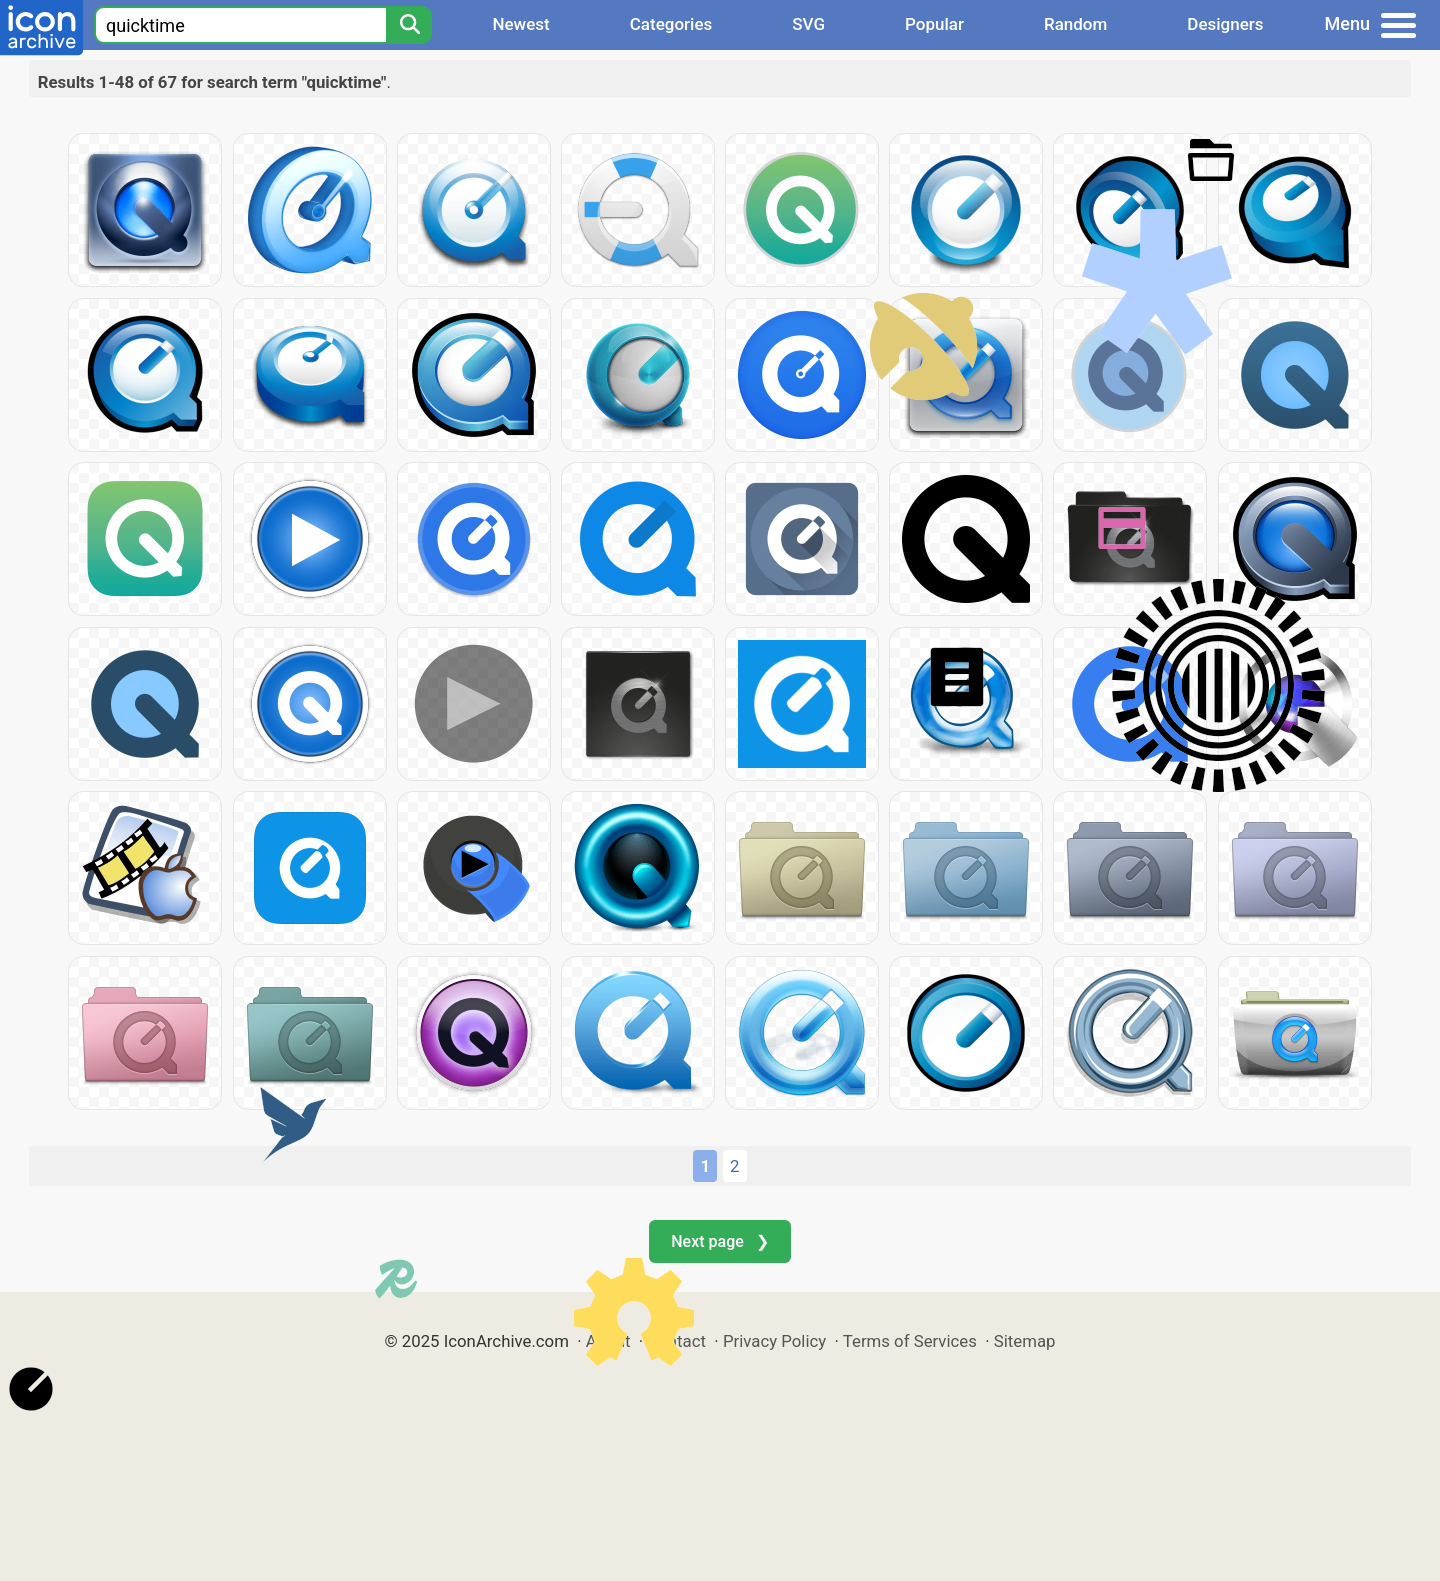 This screenshot has width=1440, height=1581. I want to click on open navigation or directional tools, so click(31, 1389).